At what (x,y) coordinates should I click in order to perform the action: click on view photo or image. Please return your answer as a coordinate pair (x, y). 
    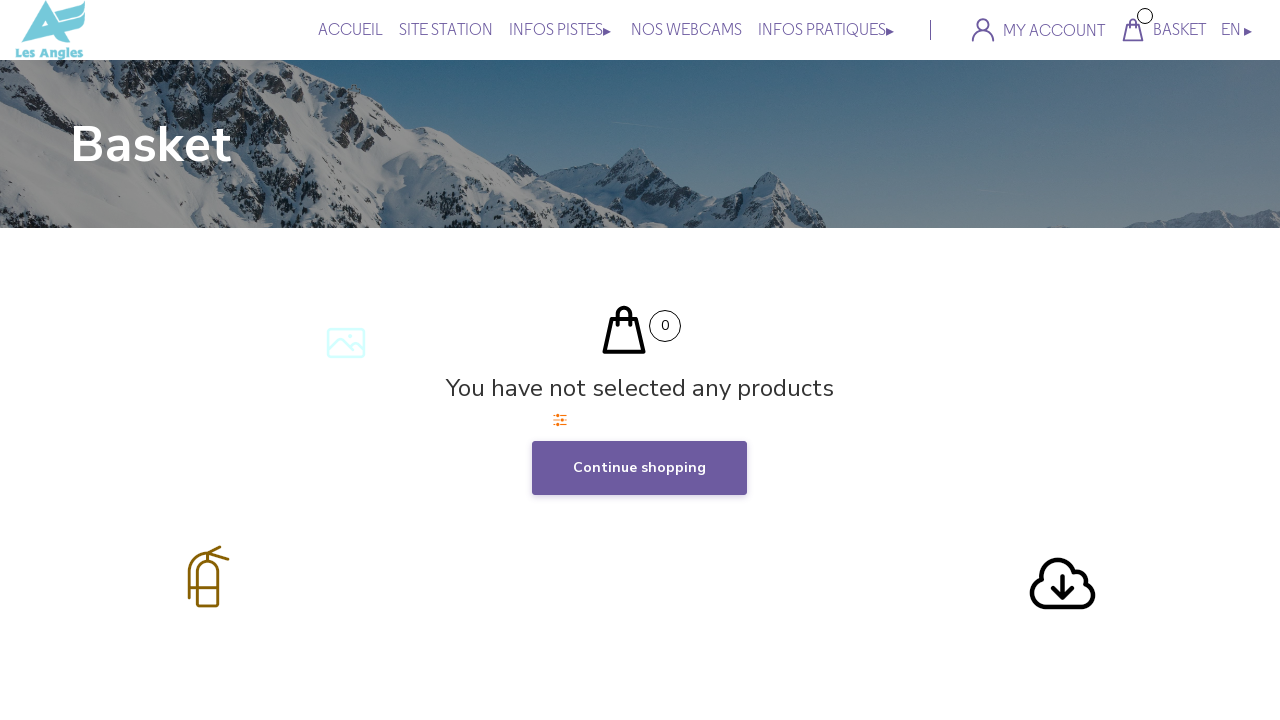
    Looking at the image, I should click on (346, 343).